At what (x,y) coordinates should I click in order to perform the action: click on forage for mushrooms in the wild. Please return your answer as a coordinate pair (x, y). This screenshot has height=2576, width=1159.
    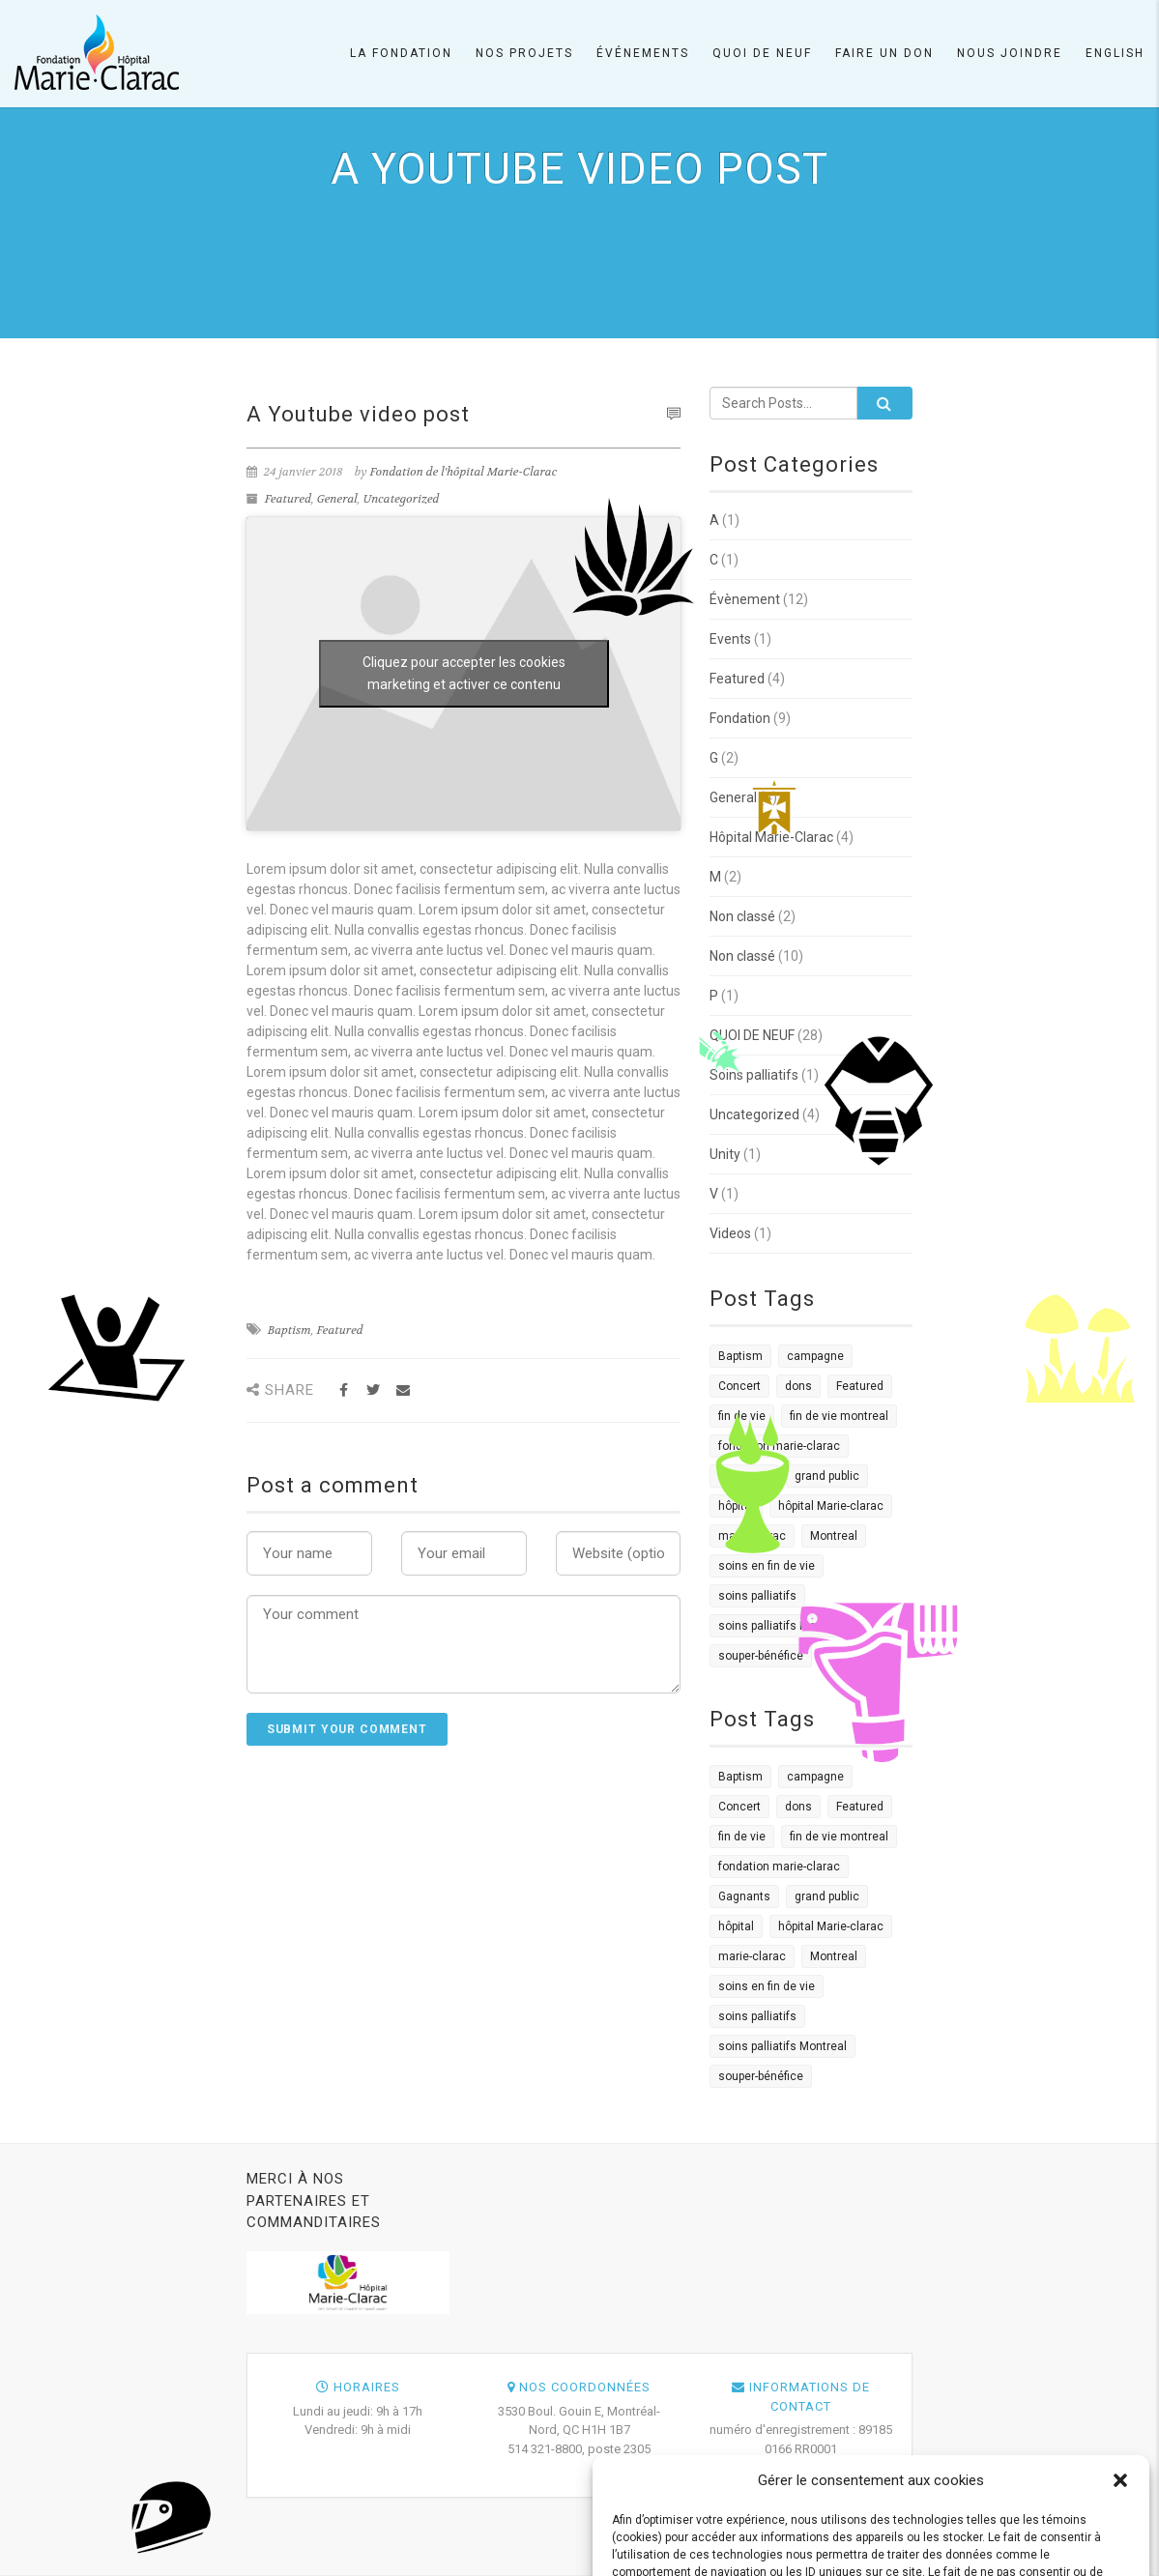
    Looking at the image, I should click on (1079, 1345).